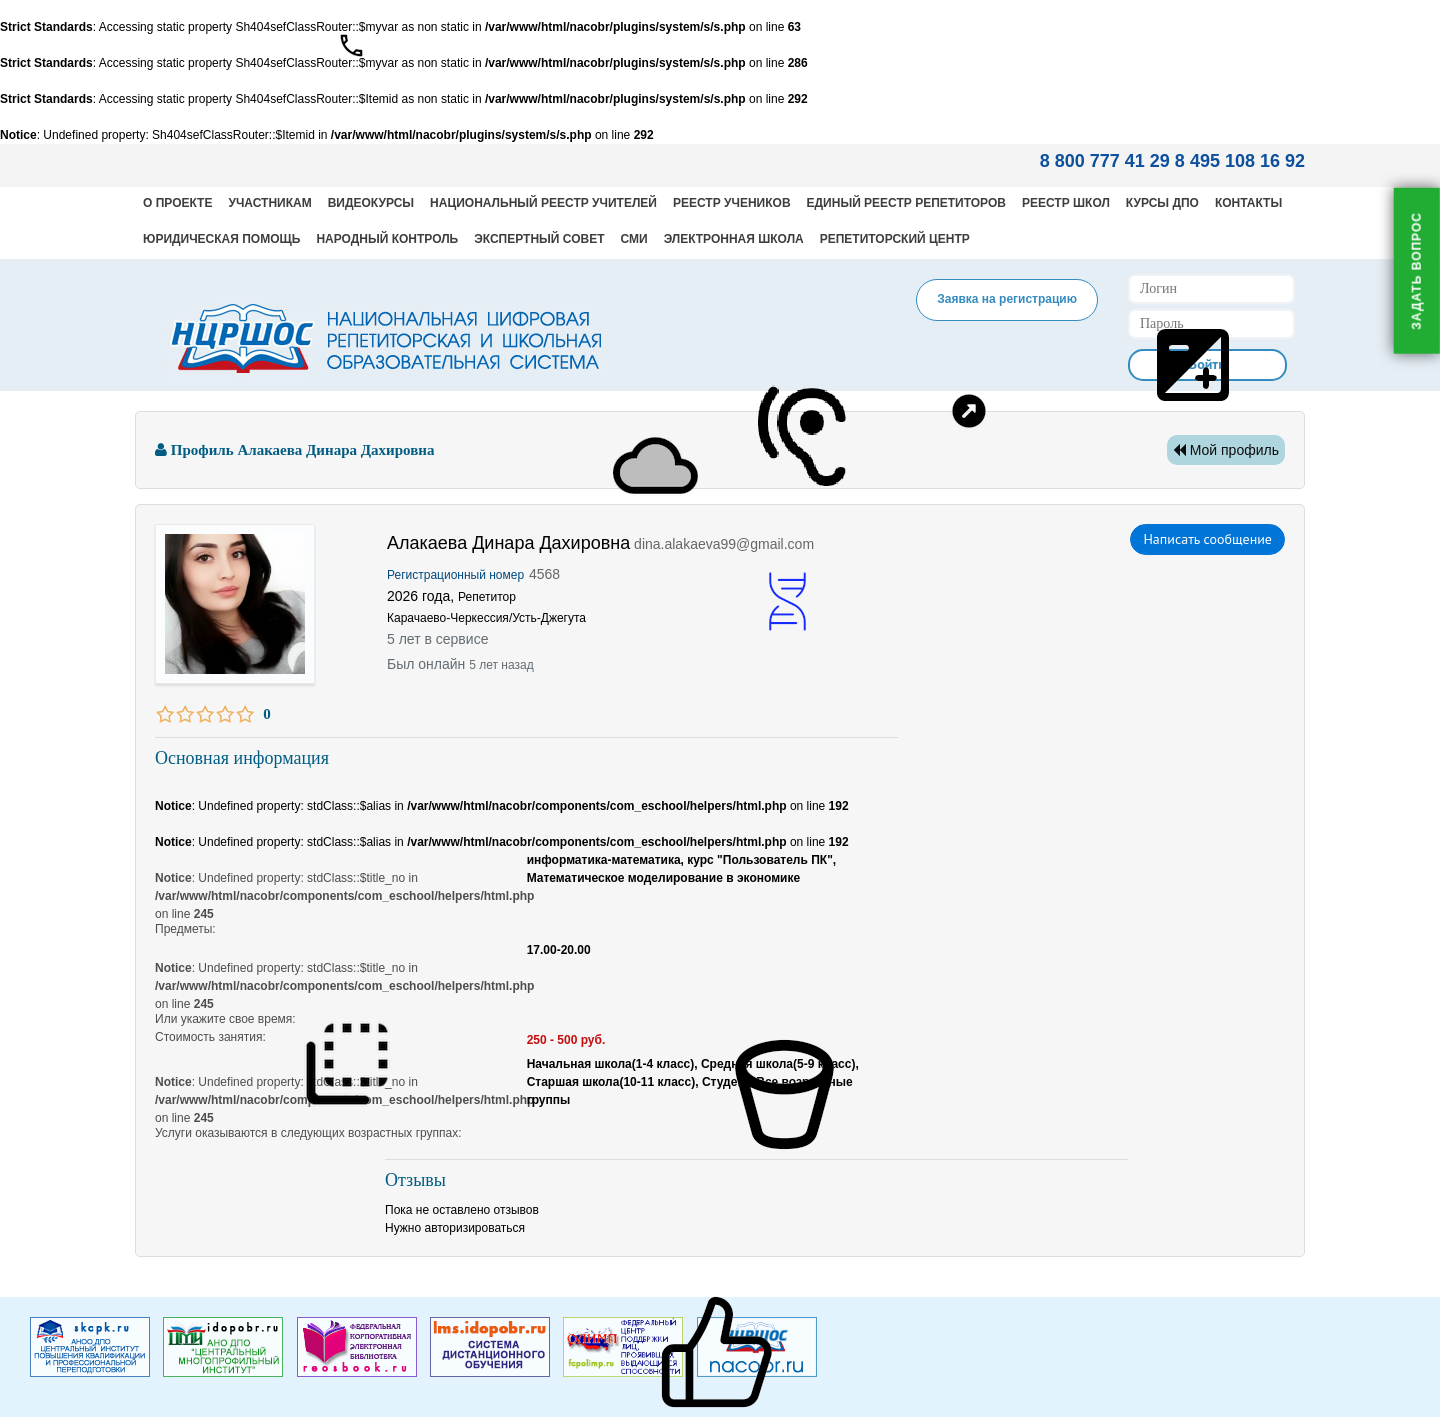  I want to click on open link in new tab or external window, so click(969, 411).